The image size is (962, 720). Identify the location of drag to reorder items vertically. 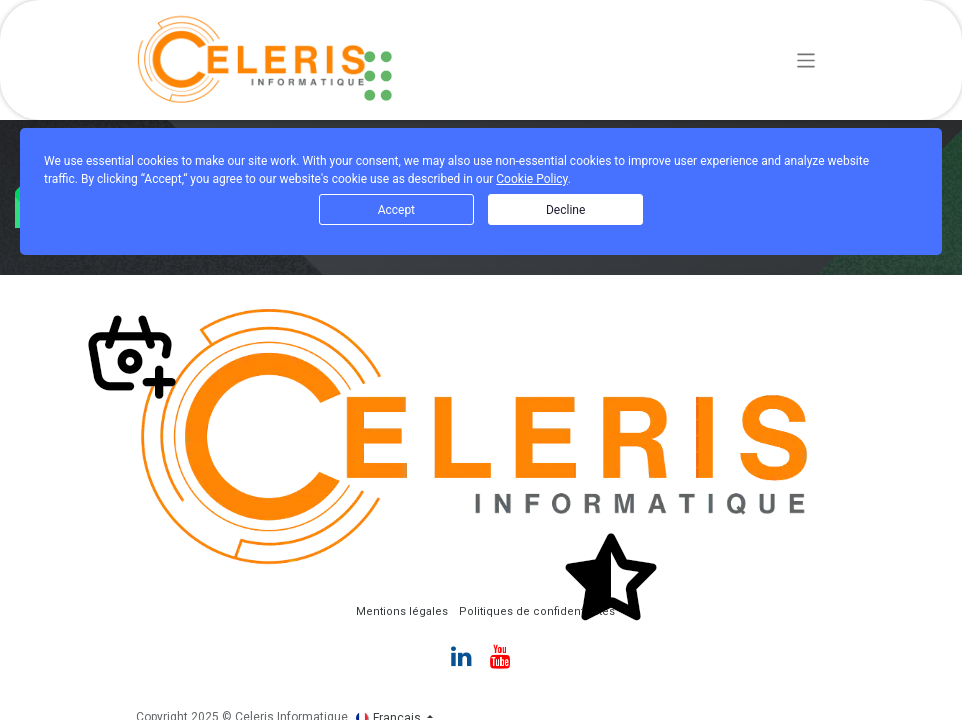
(378, 76).